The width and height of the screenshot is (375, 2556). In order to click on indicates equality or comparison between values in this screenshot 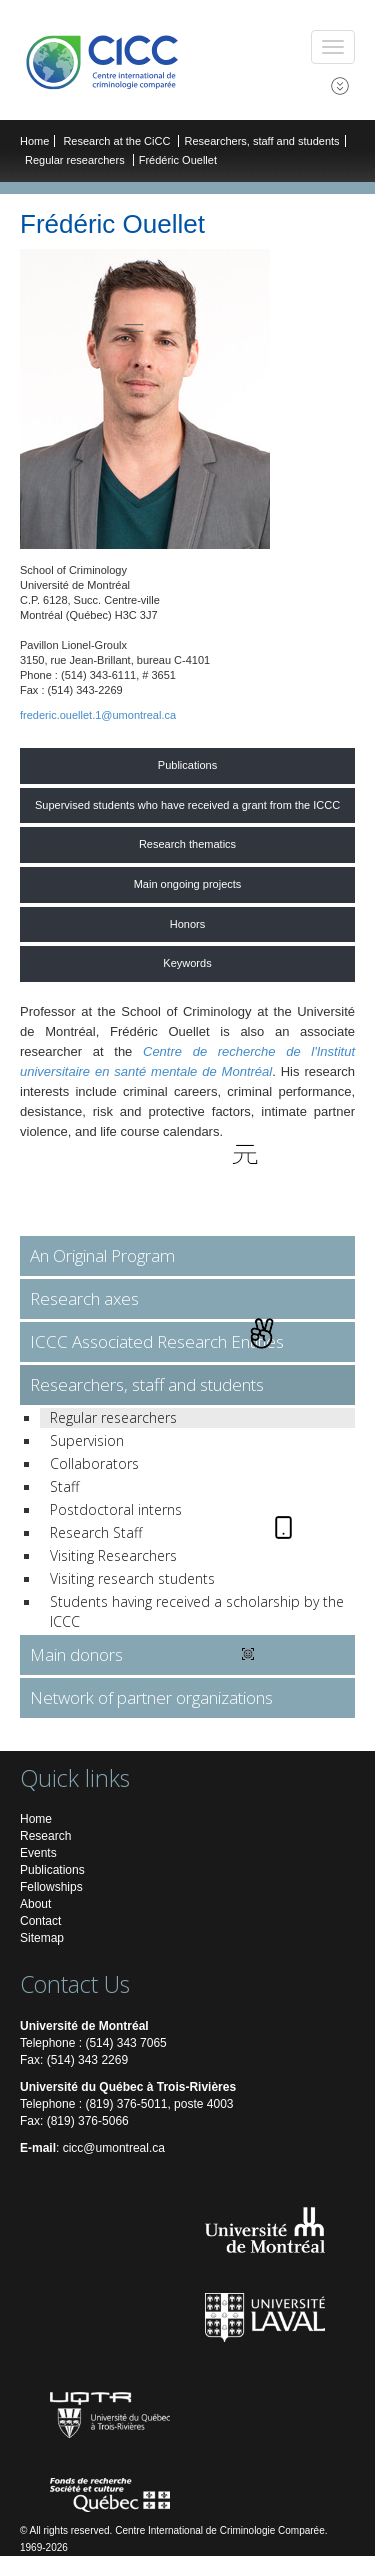, I will do `click(134, 328)`.